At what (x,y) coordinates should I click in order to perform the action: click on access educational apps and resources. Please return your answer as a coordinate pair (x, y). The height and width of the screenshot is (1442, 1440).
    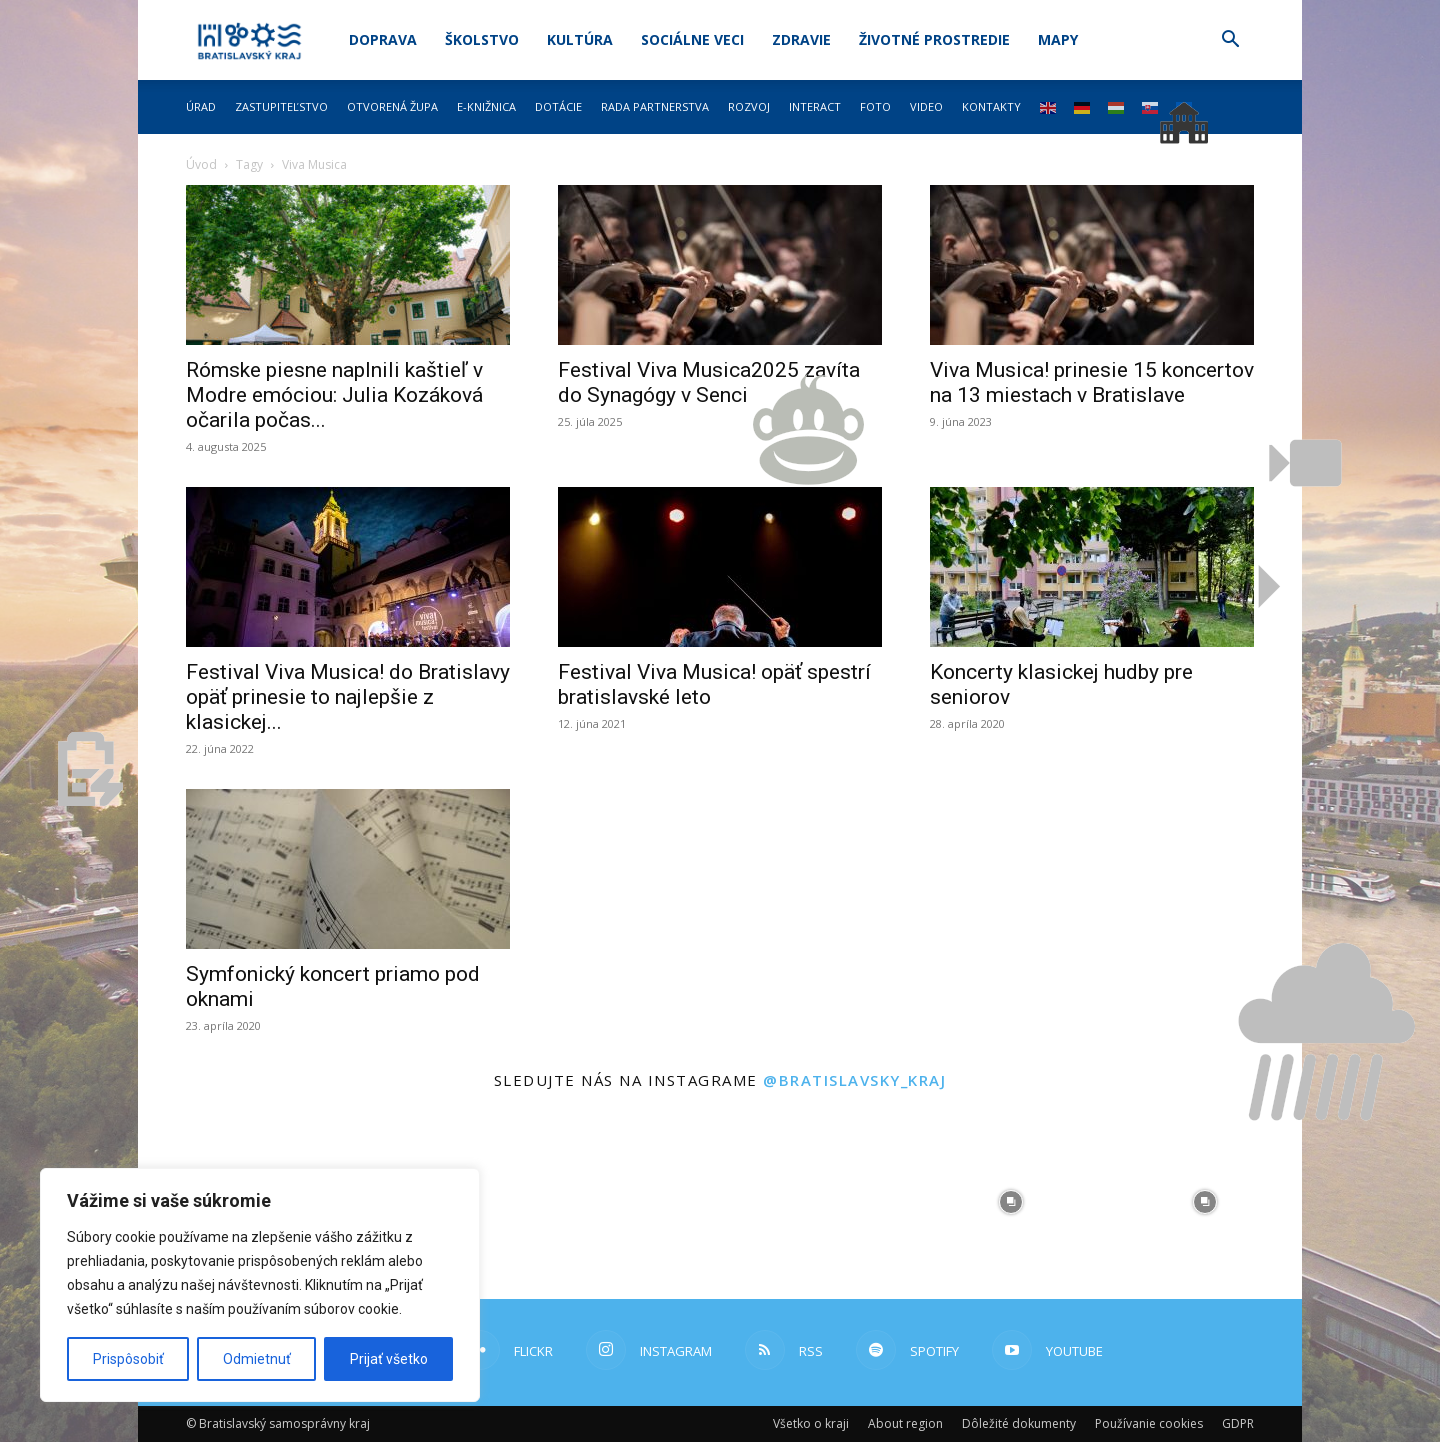
    Looking at the image, I should click on (1182, 124).